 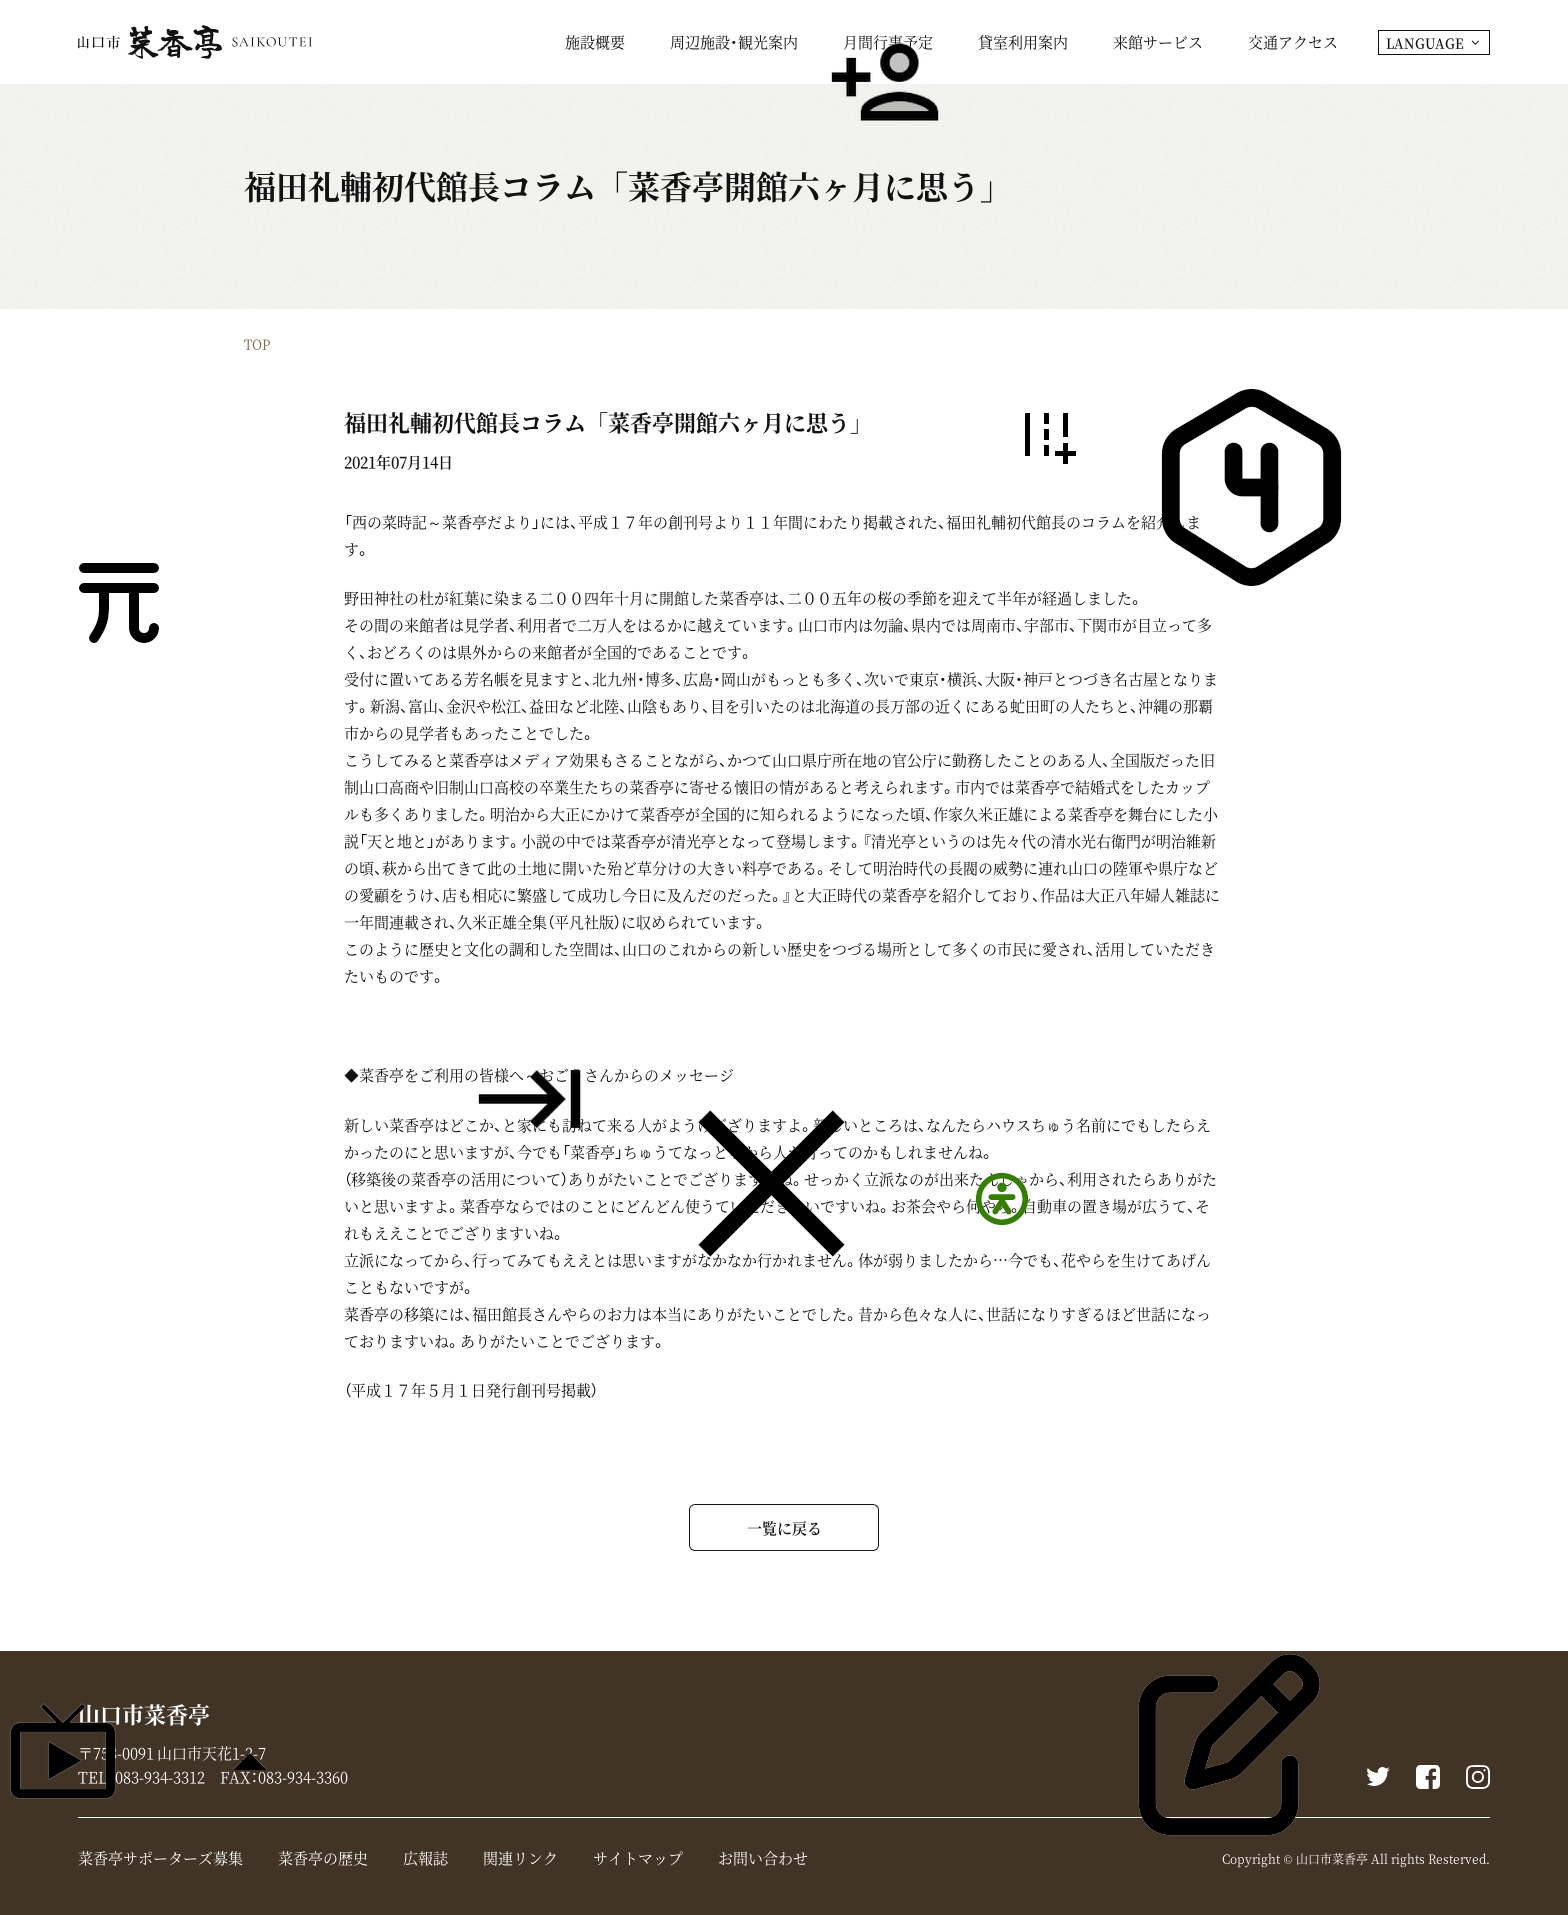 I want to click on close the current window or tab, so click(x=771, y=1183).